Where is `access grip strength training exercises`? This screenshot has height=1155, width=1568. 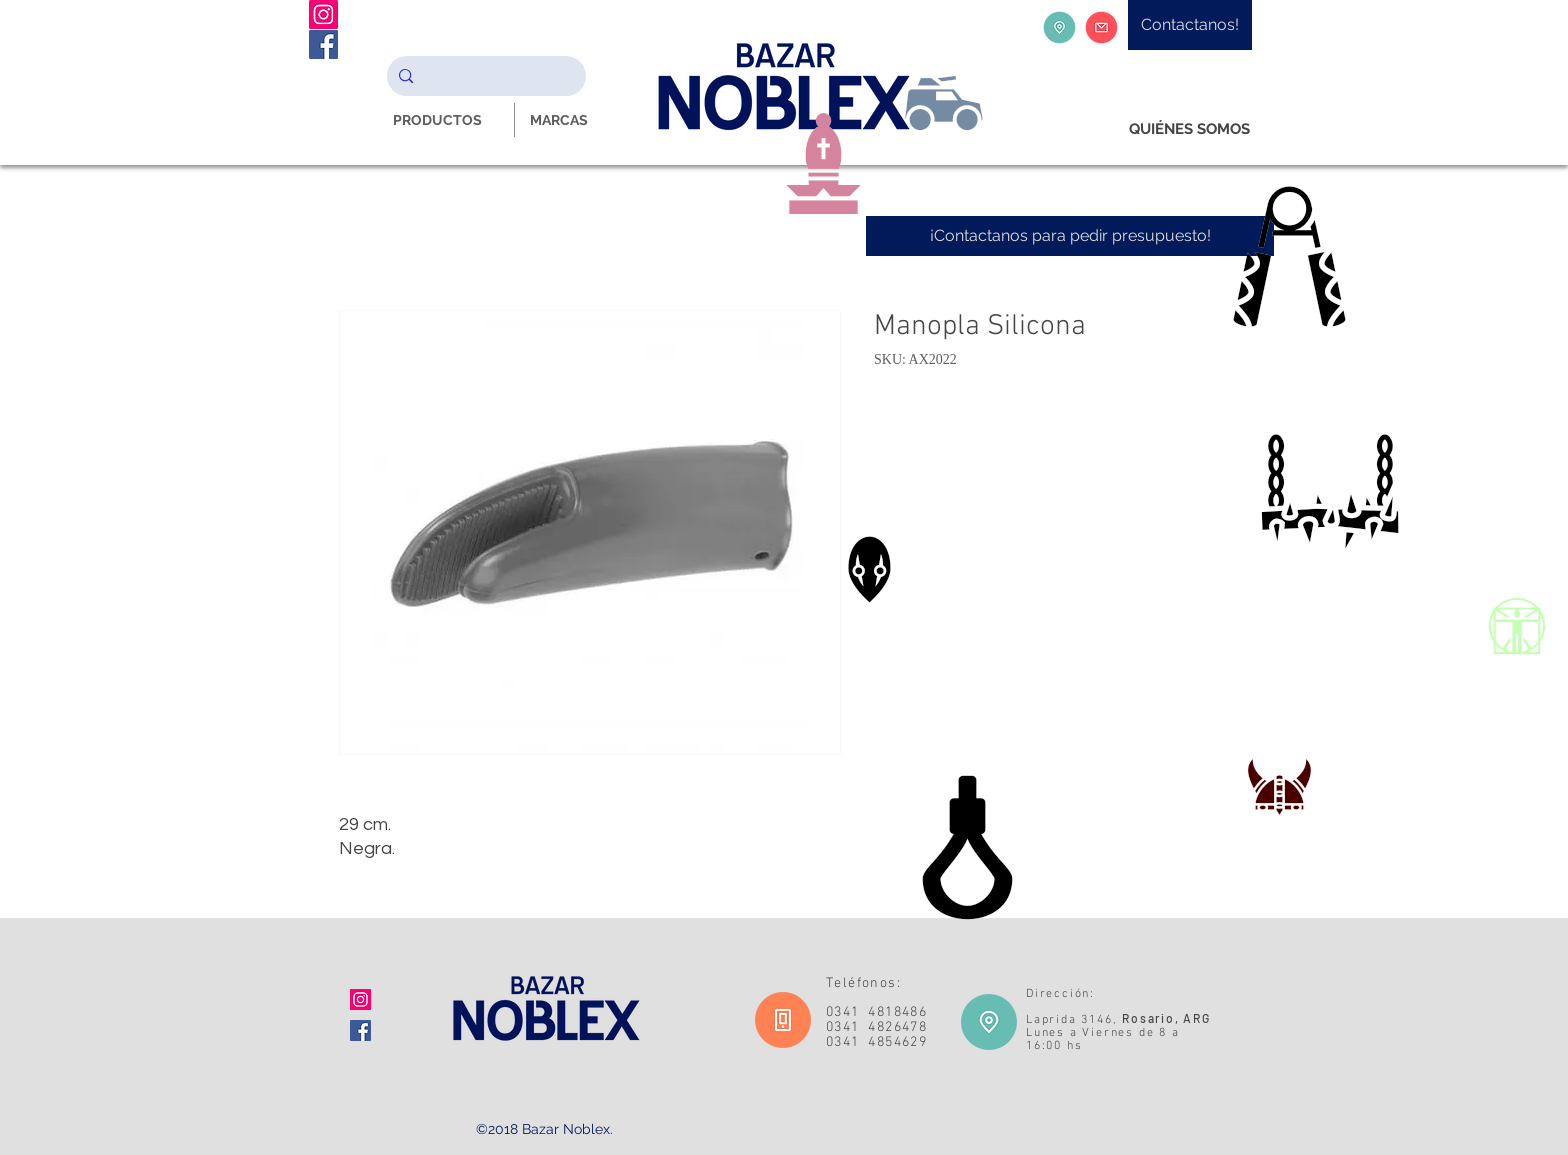
access grip strength training exercises is located at coordinates (1289, 256).